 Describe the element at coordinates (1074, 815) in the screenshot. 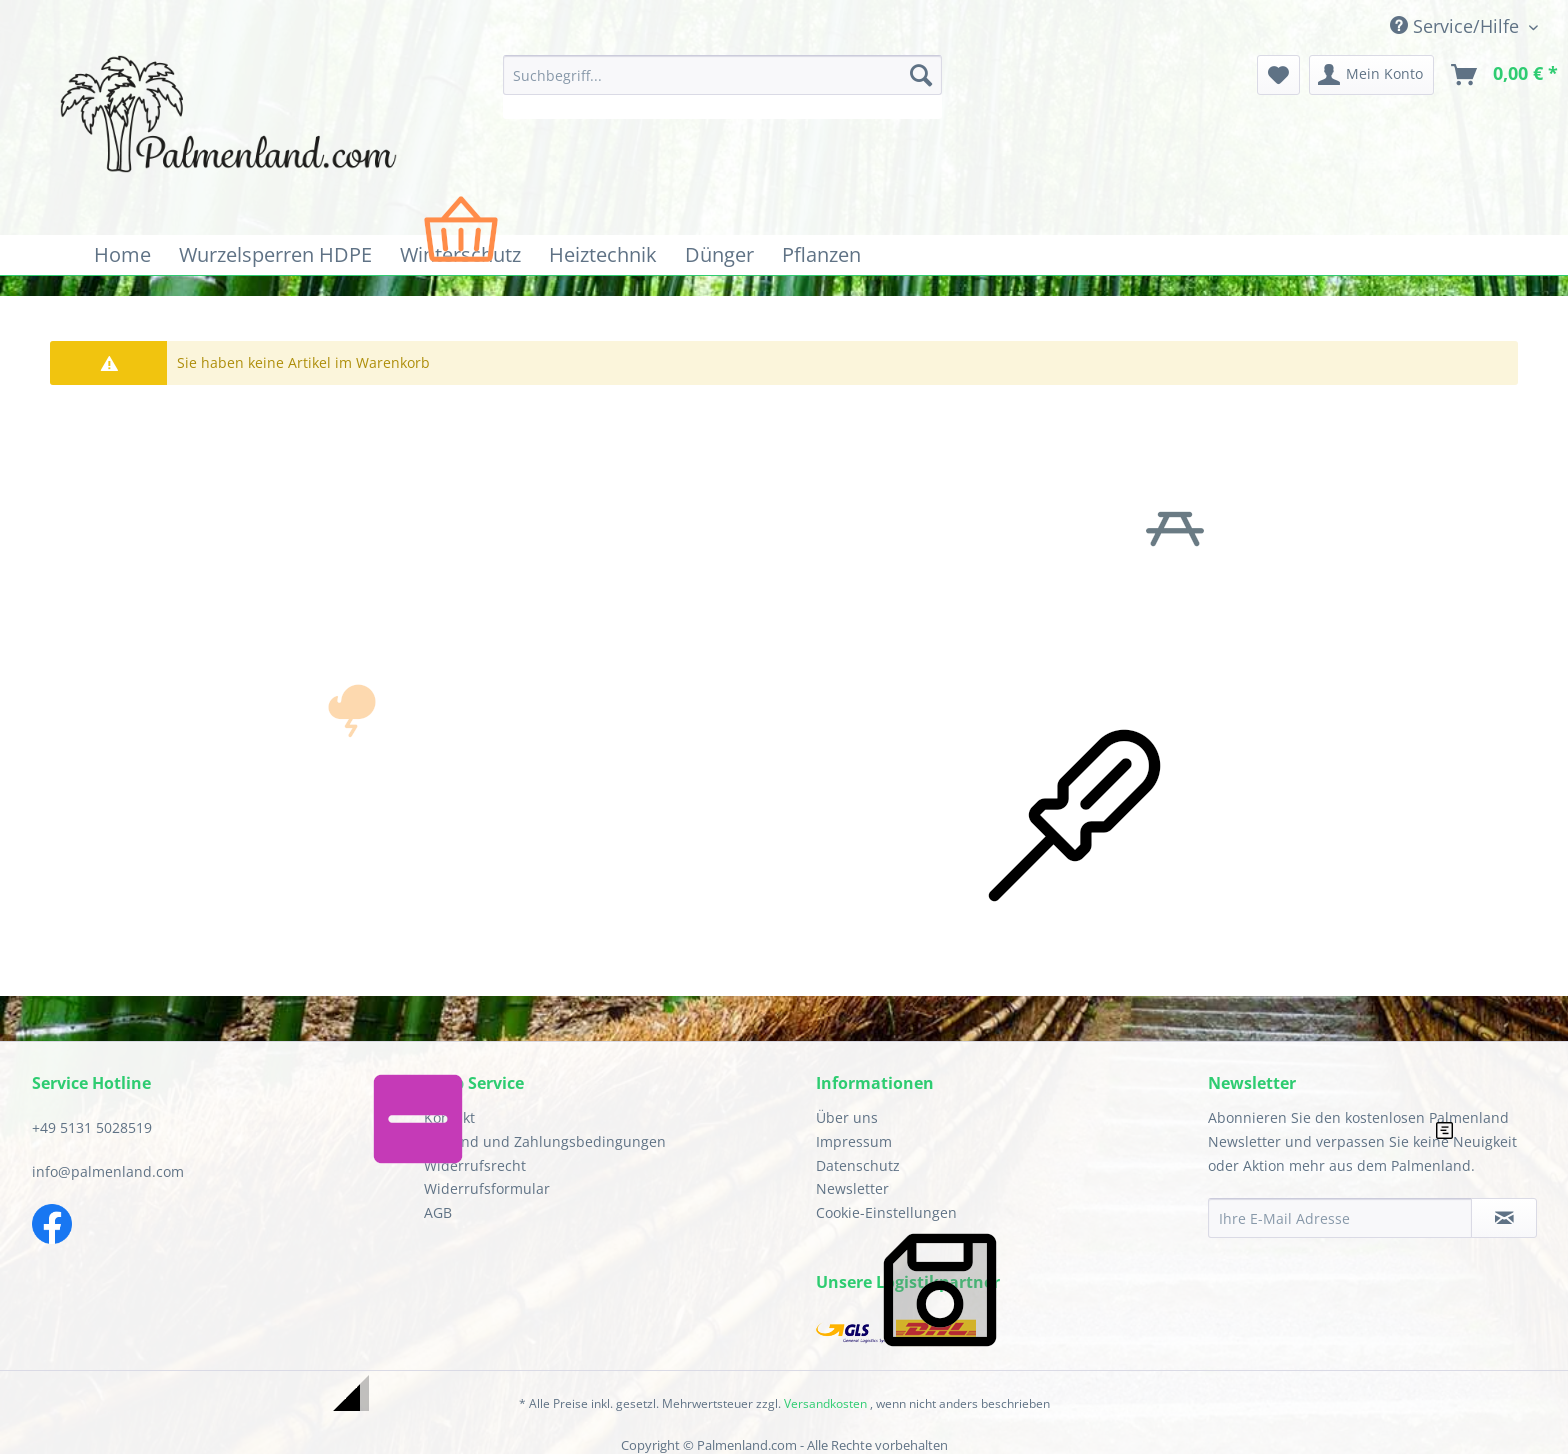

I see `access settings or configuration options` at that location.